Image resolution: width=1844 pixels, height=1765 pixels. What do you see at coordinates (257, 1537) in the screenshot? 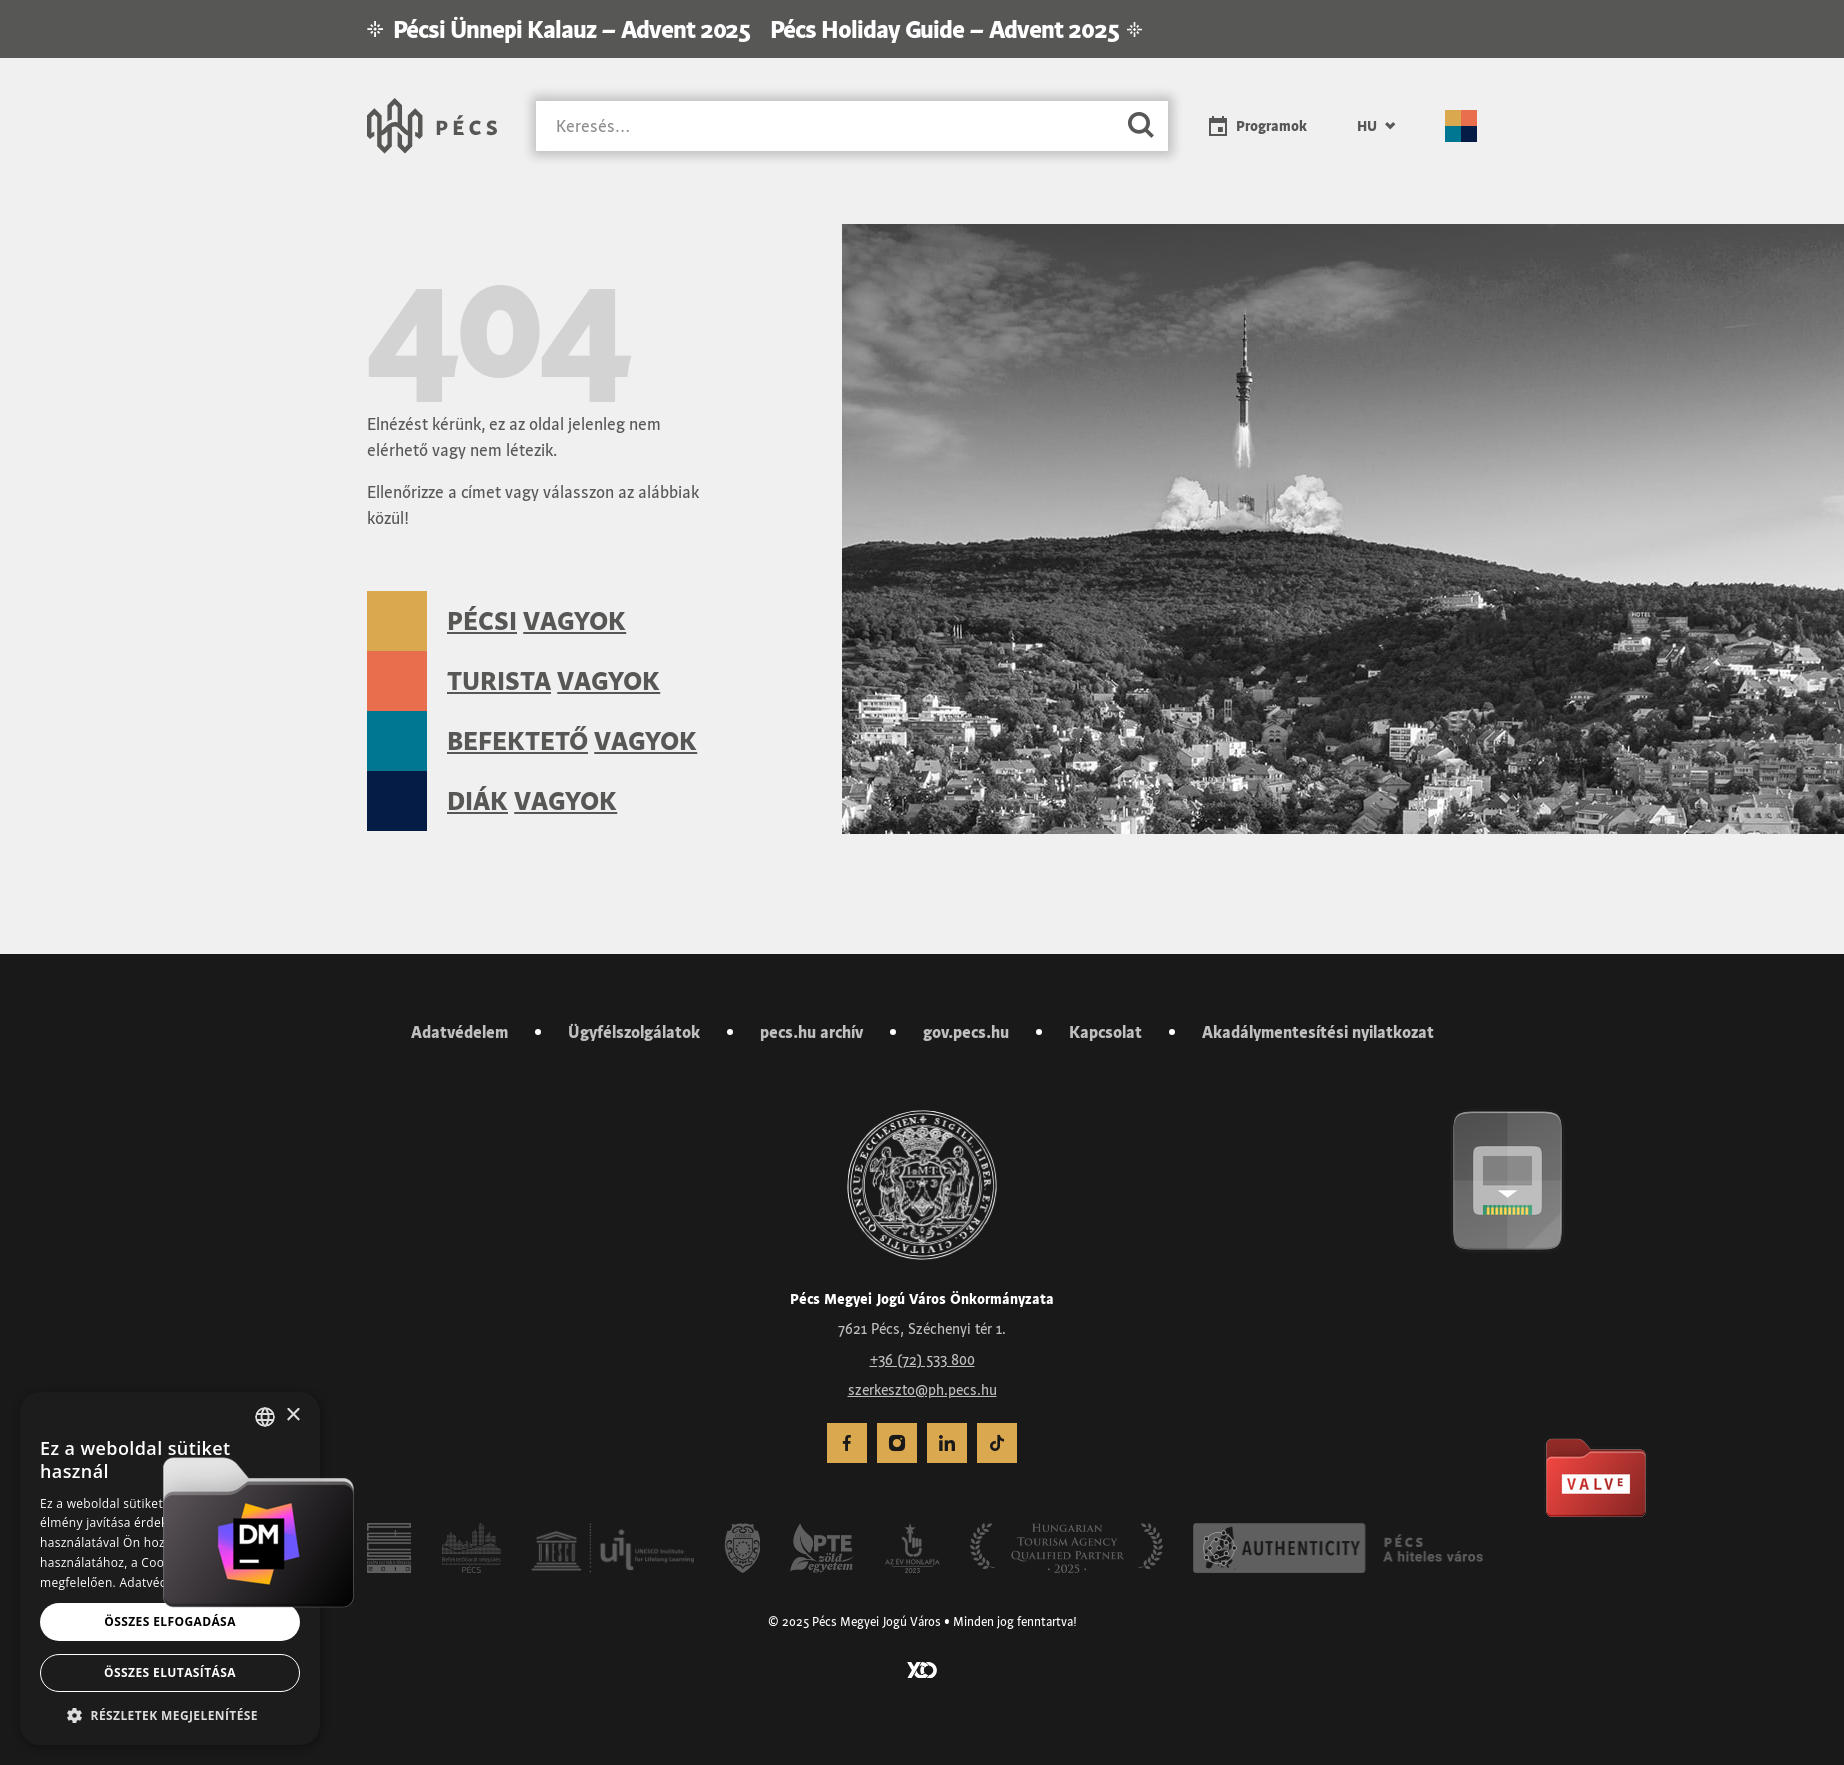
I see `open JetBrains dotMemory project folder` at bounding box center [257, 1537].